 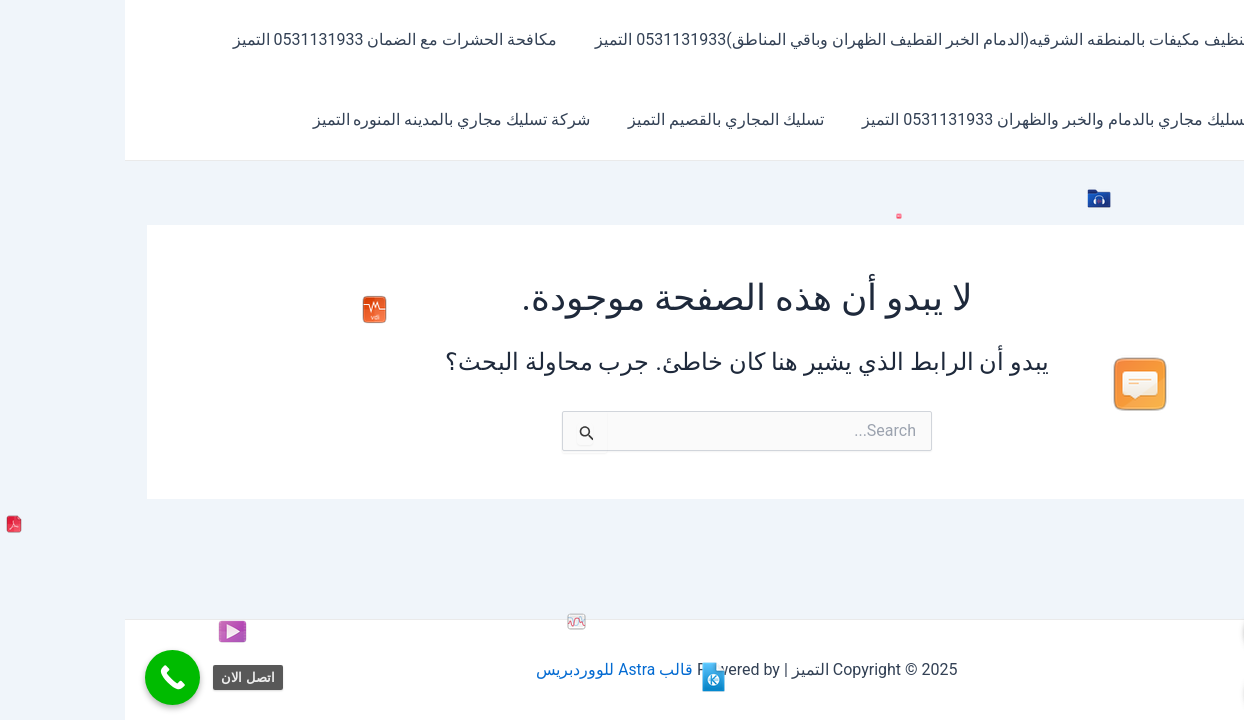 I want to click on VirtualBox disk image file, so click(x=374, y=309).